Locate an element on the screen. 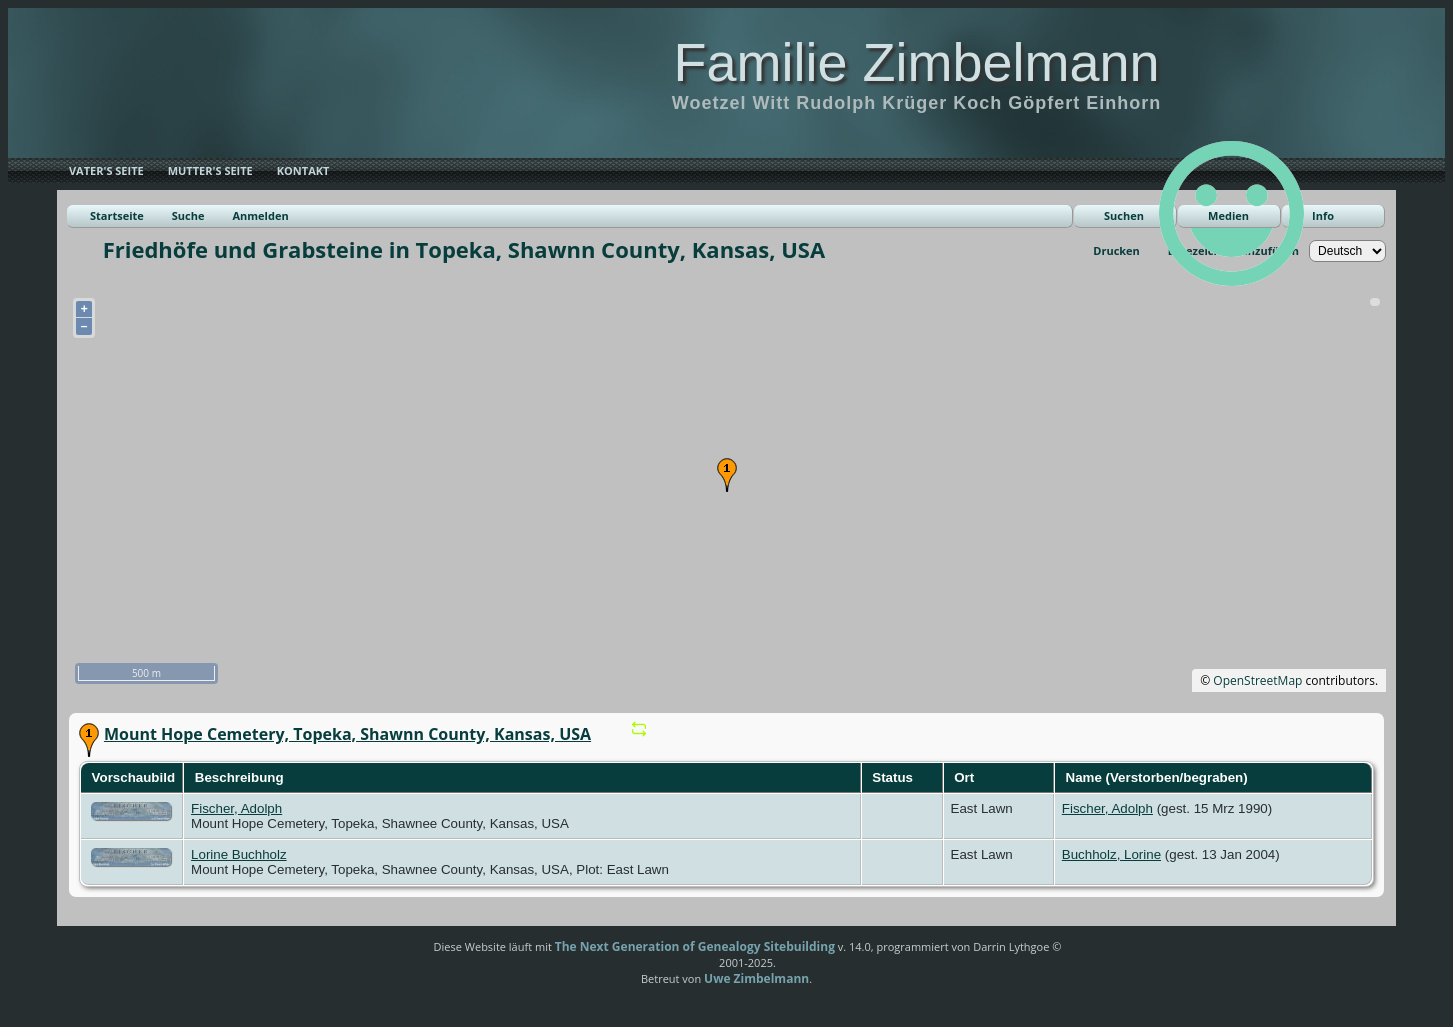  toggle repeat or loop mode is located at coordinates (639, 729).